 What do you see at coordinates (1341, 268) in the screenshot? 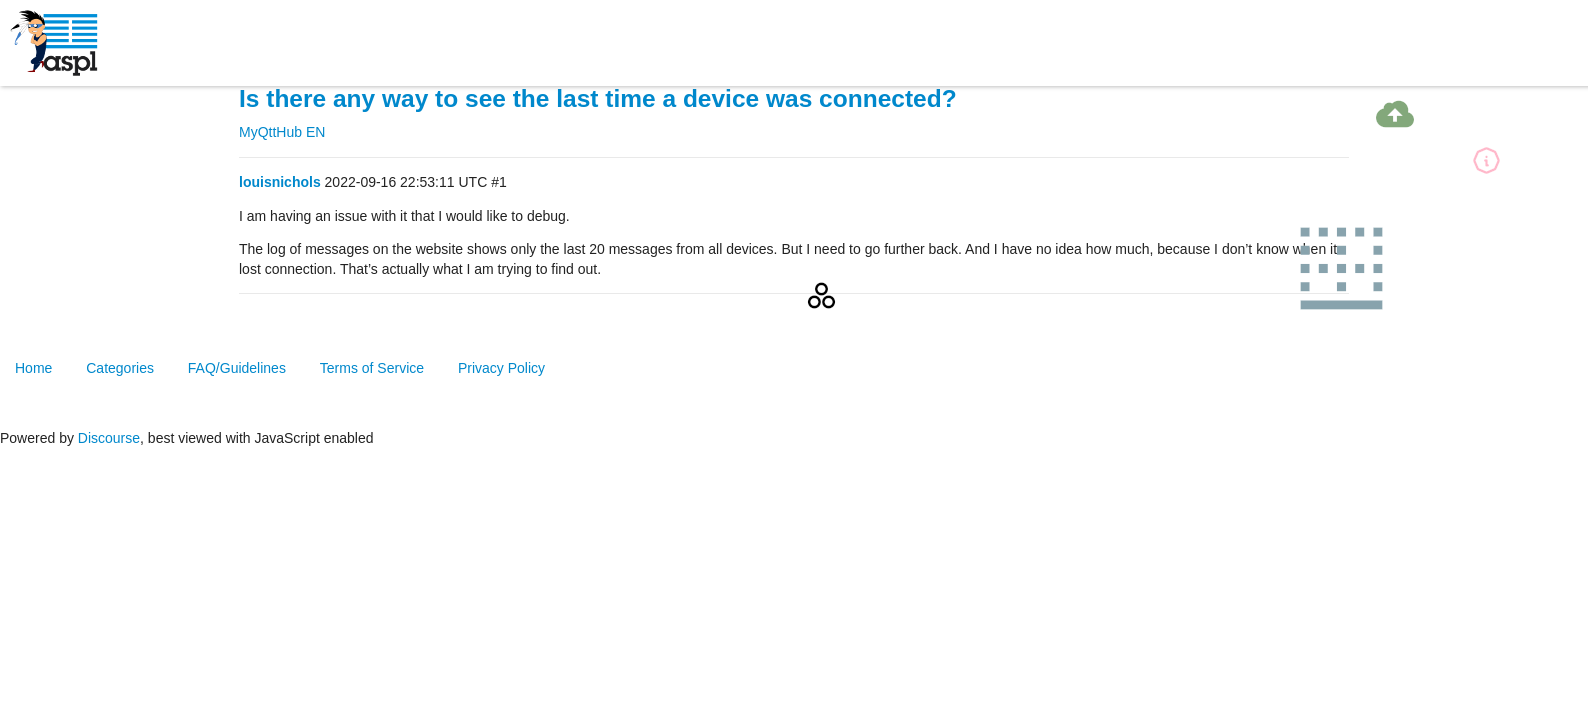
I see `apply bottom border to selected cells` at bounding box center [1341, 268].